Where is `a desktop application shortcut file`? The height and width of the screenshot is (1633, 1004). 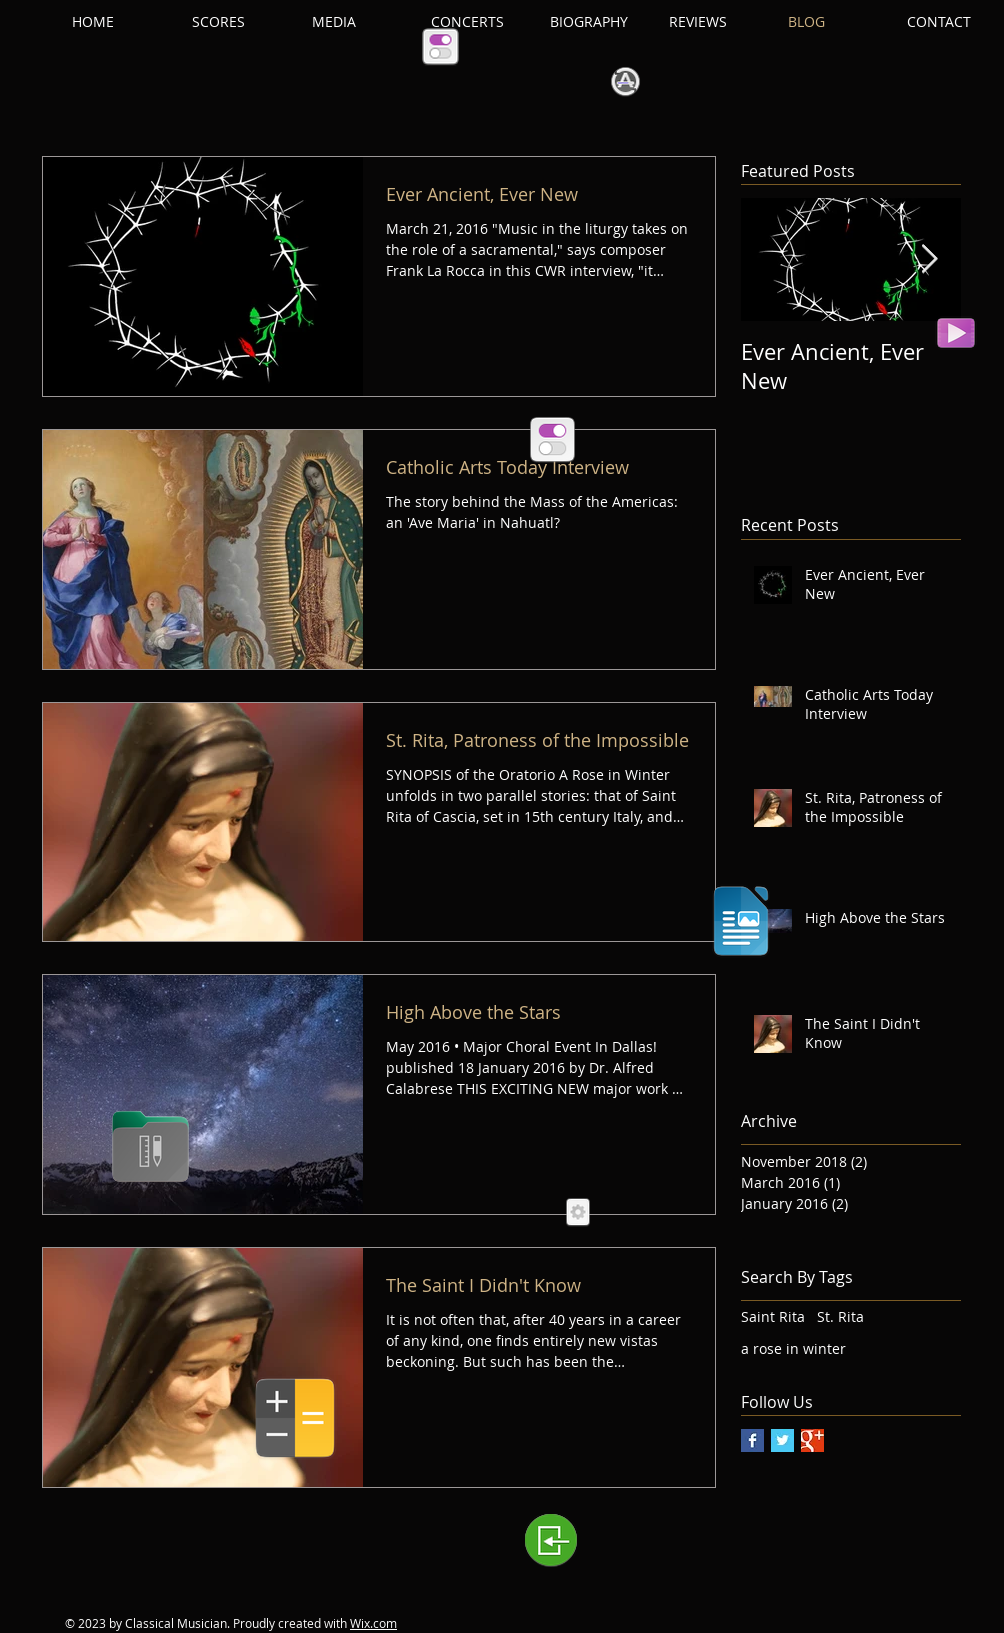
a desktop application shortcut file is located at coordinates (578, 1212).